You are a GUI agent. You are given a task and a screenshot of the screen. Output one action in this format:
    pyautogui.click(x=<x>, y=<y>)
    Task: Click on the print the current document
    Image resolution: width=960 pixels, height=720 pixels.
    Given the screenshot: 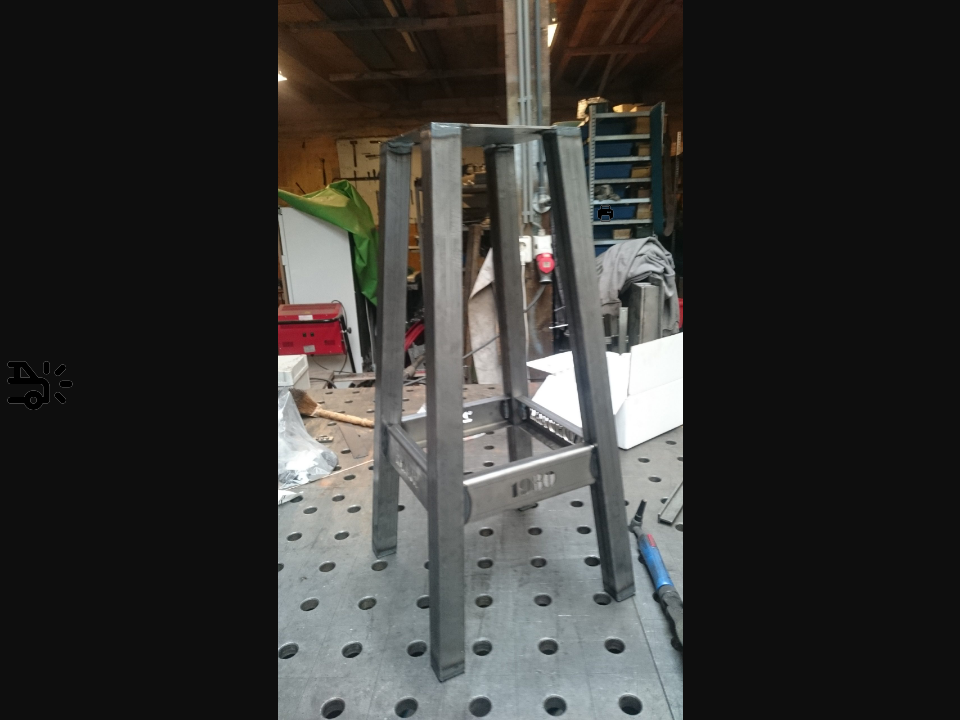 What is the action you would take?
    pyautogui.click(x=605, y=213)
    